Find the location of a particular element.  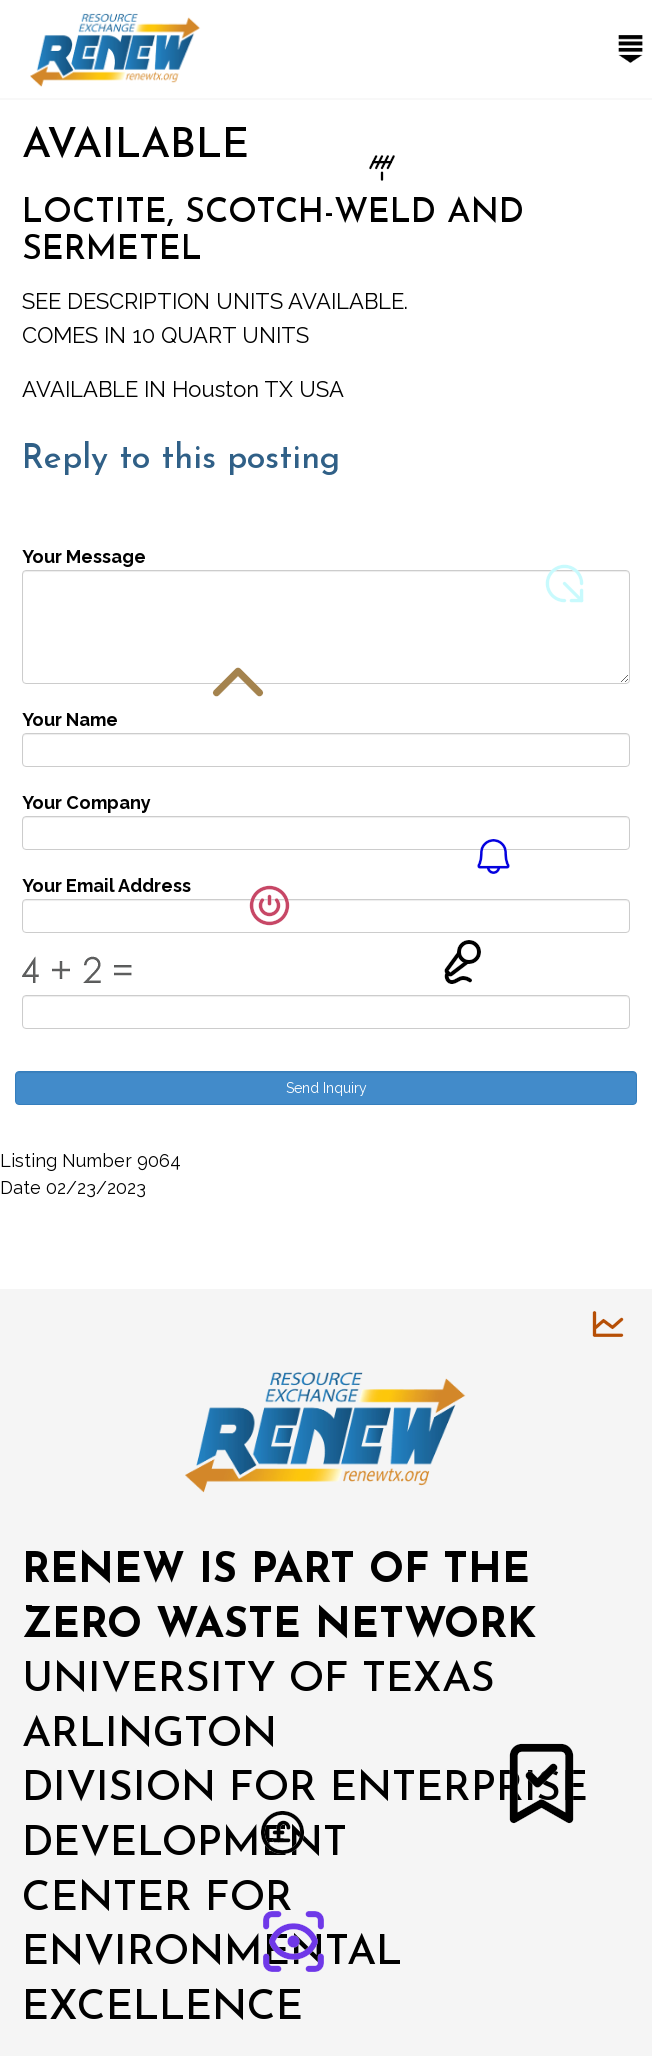

scan with eye tracking or face recognition is located at coordinates (293, 1941).